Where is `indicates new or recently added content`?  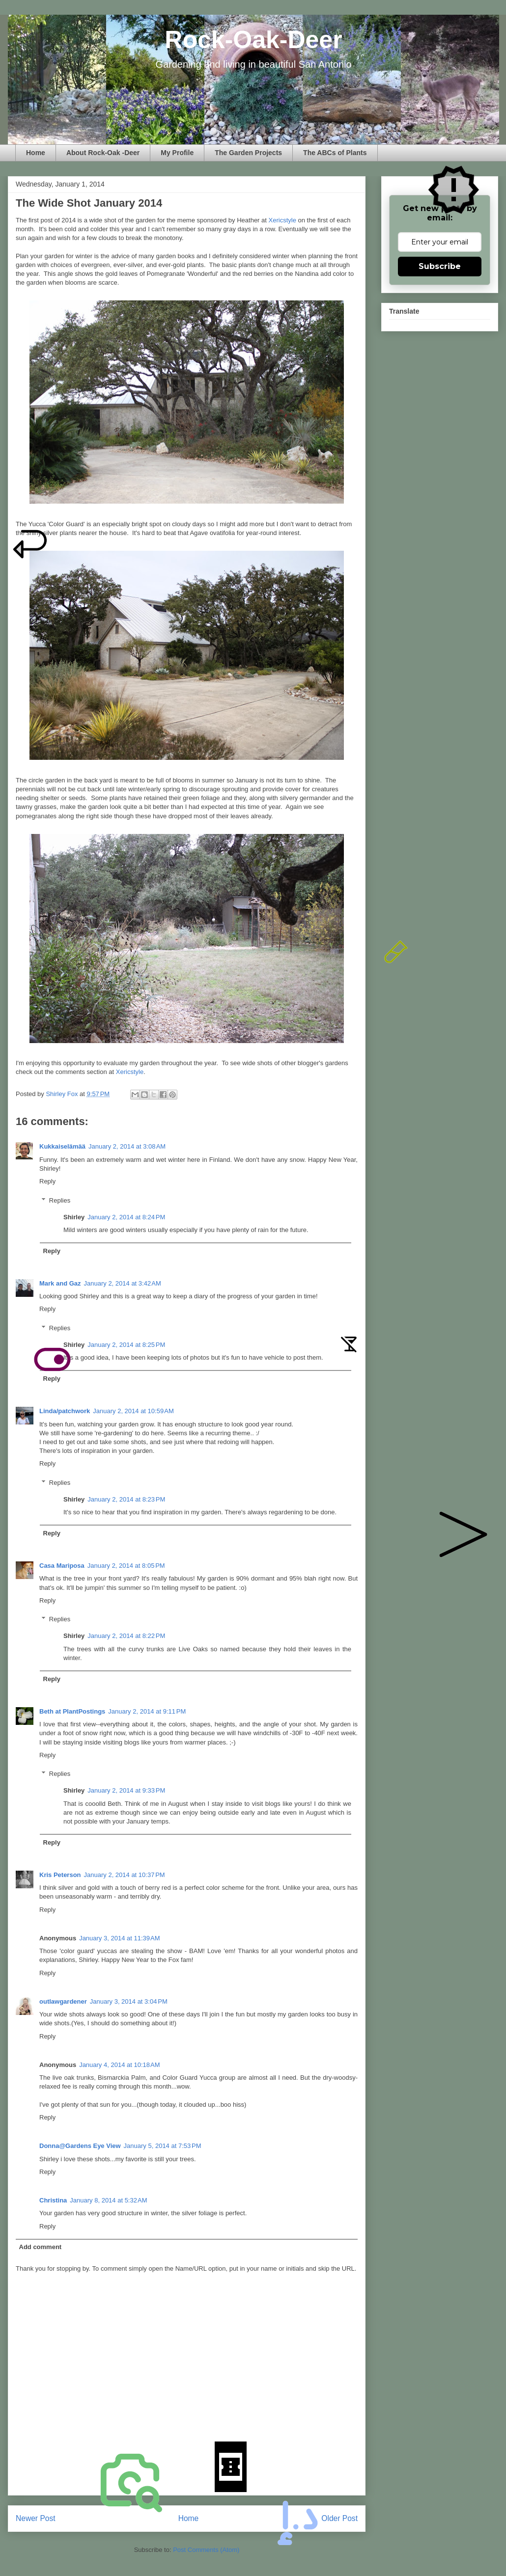
indicates new or recently added content is located at coordinates (453, 189).